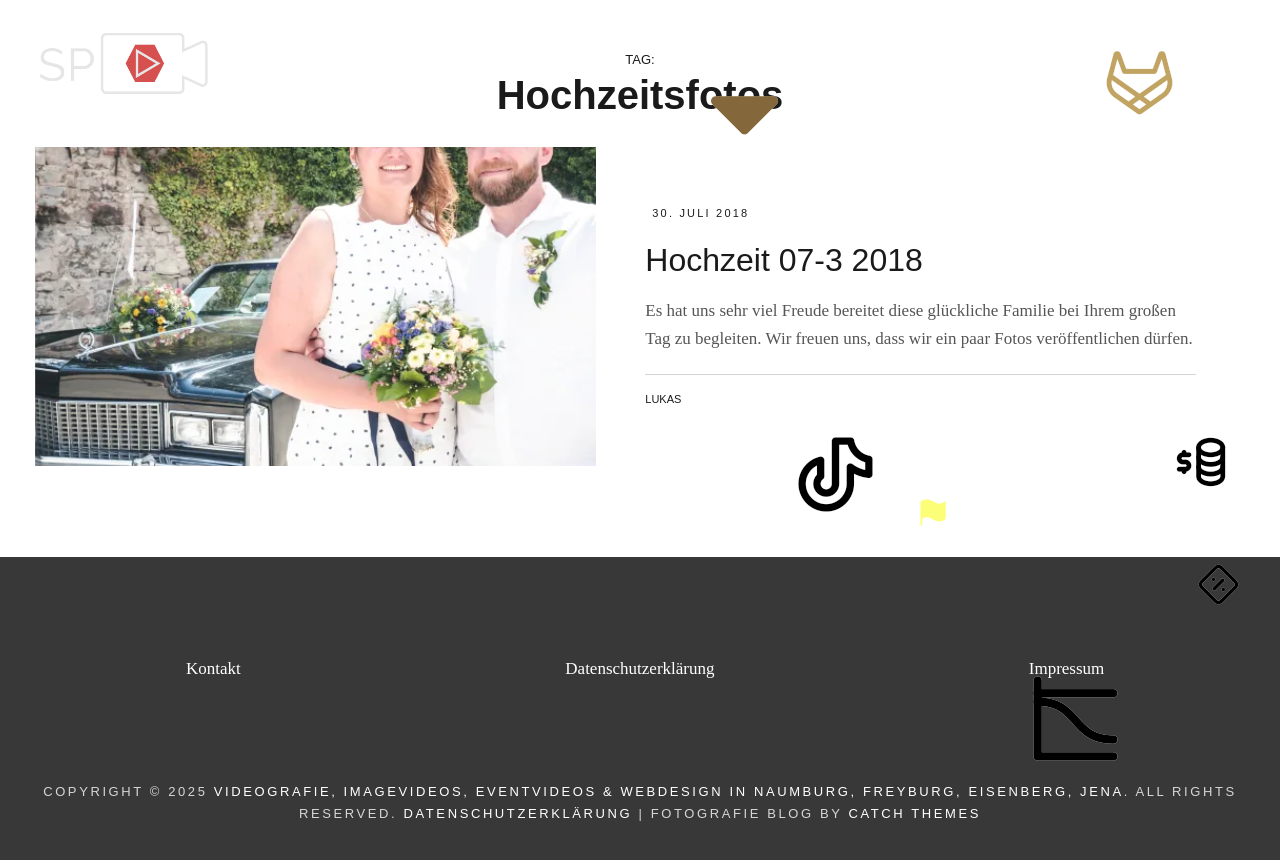 The width and height of the screenshot is (1280, 860). What do you see at coordinates (744, 110) in the screenshot?
I see `expand a dropdown menu` at bounding box center [744, 110].